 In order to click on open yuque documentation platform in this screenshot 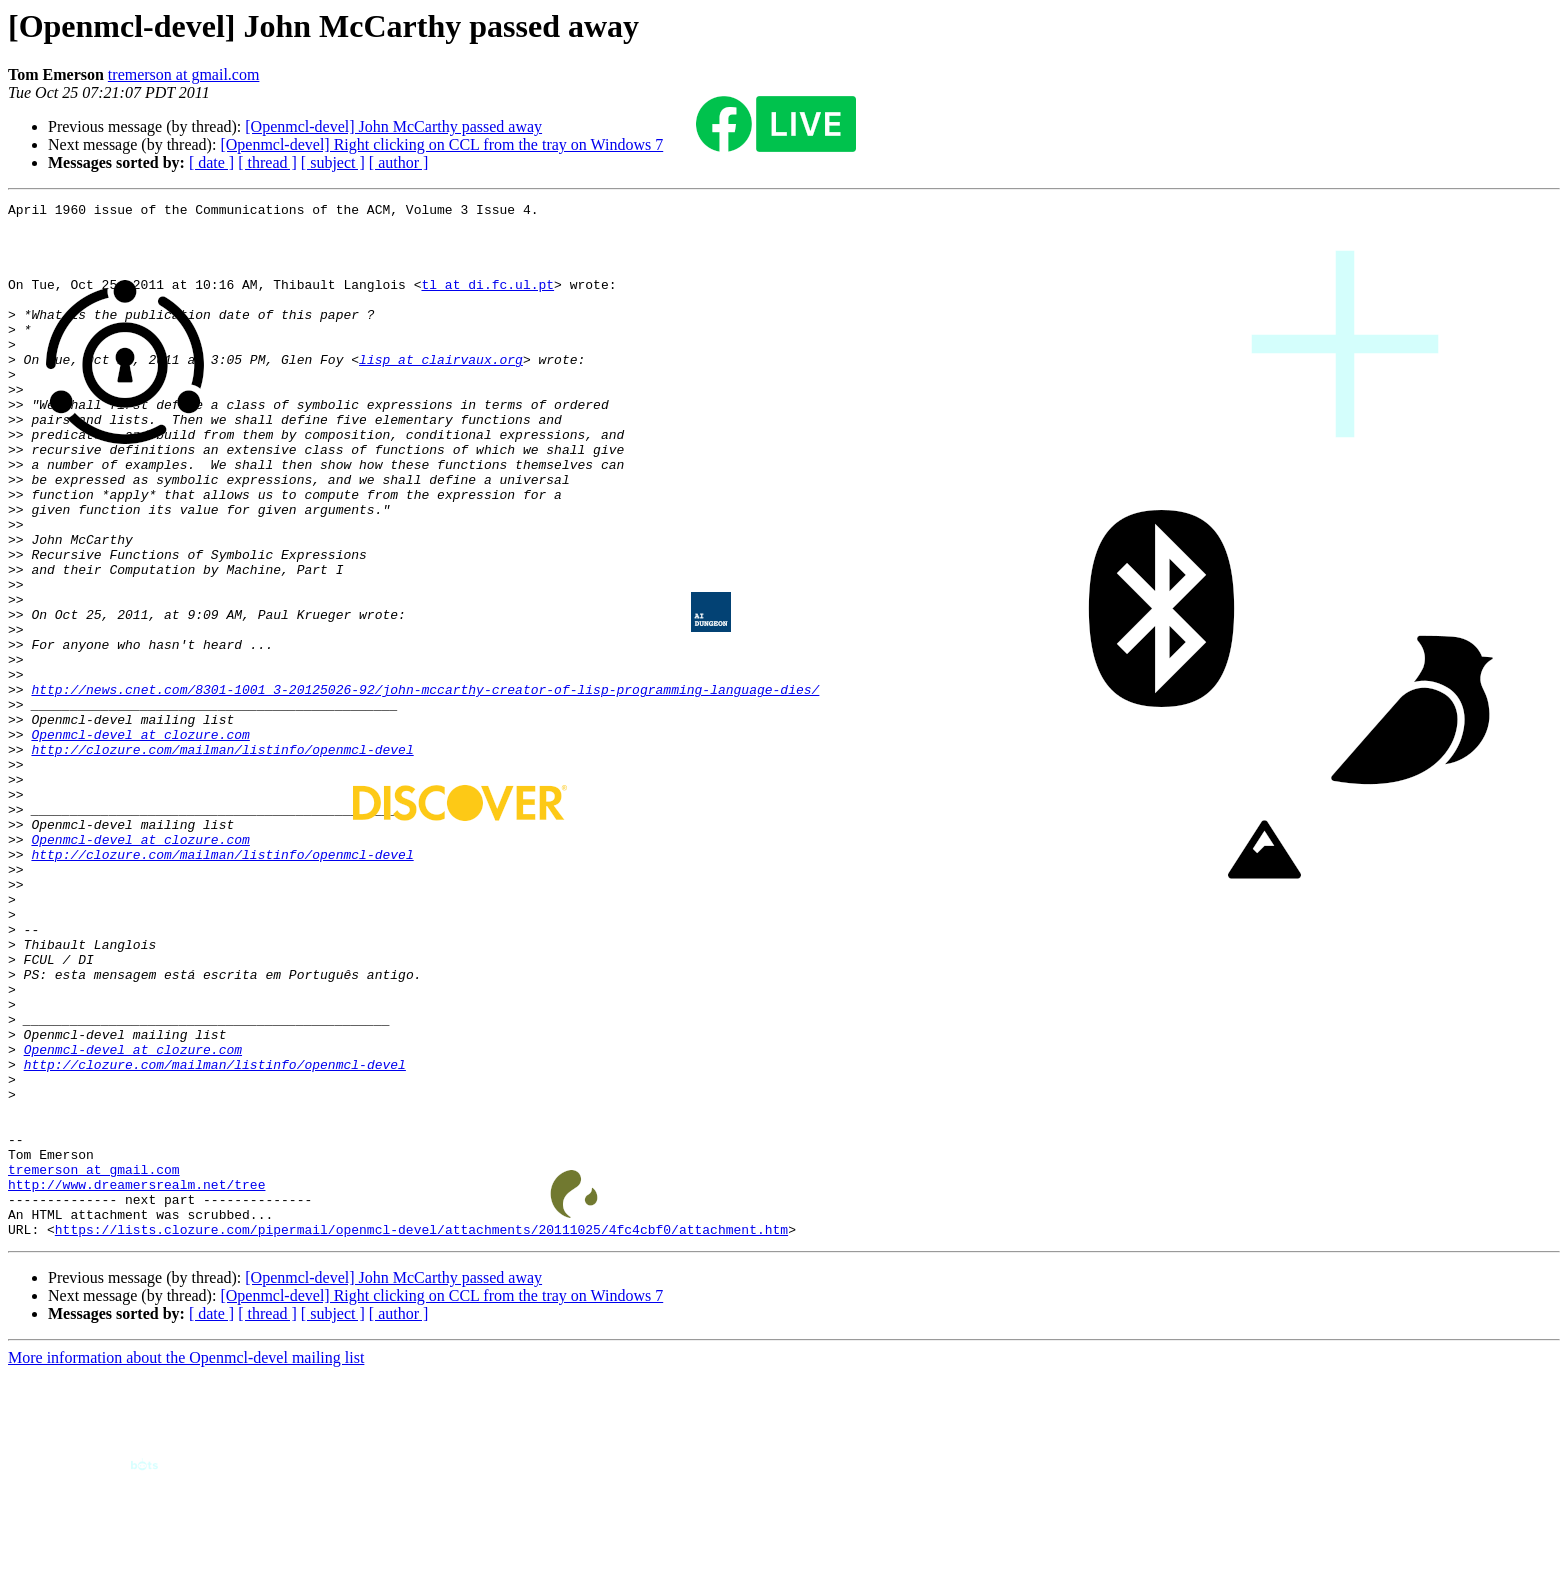, I will do `click(1412, 706)`.